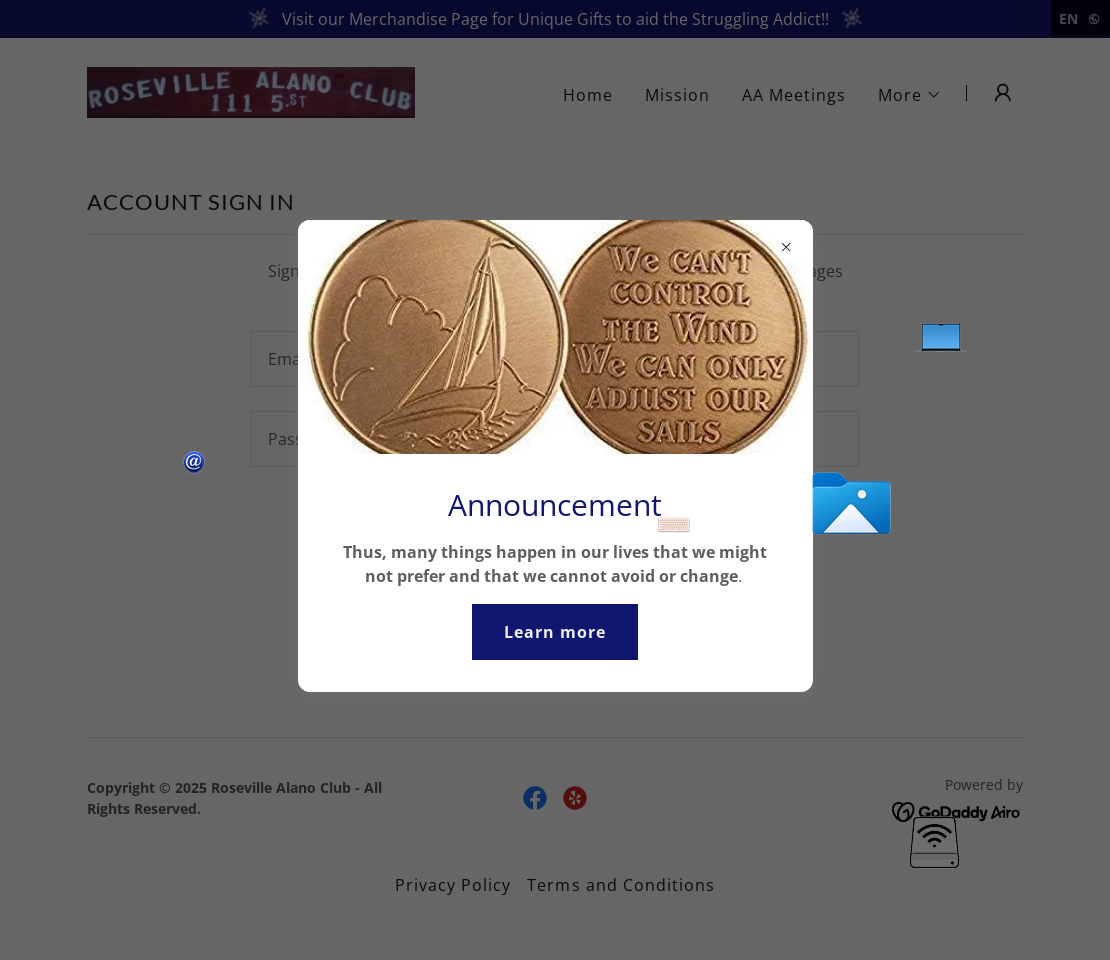 The height and width of the screenshot is (960, 1110). Describe the element at coordinates (934, 842) in the screenshot. I see `access a wireless network drive` at that location.